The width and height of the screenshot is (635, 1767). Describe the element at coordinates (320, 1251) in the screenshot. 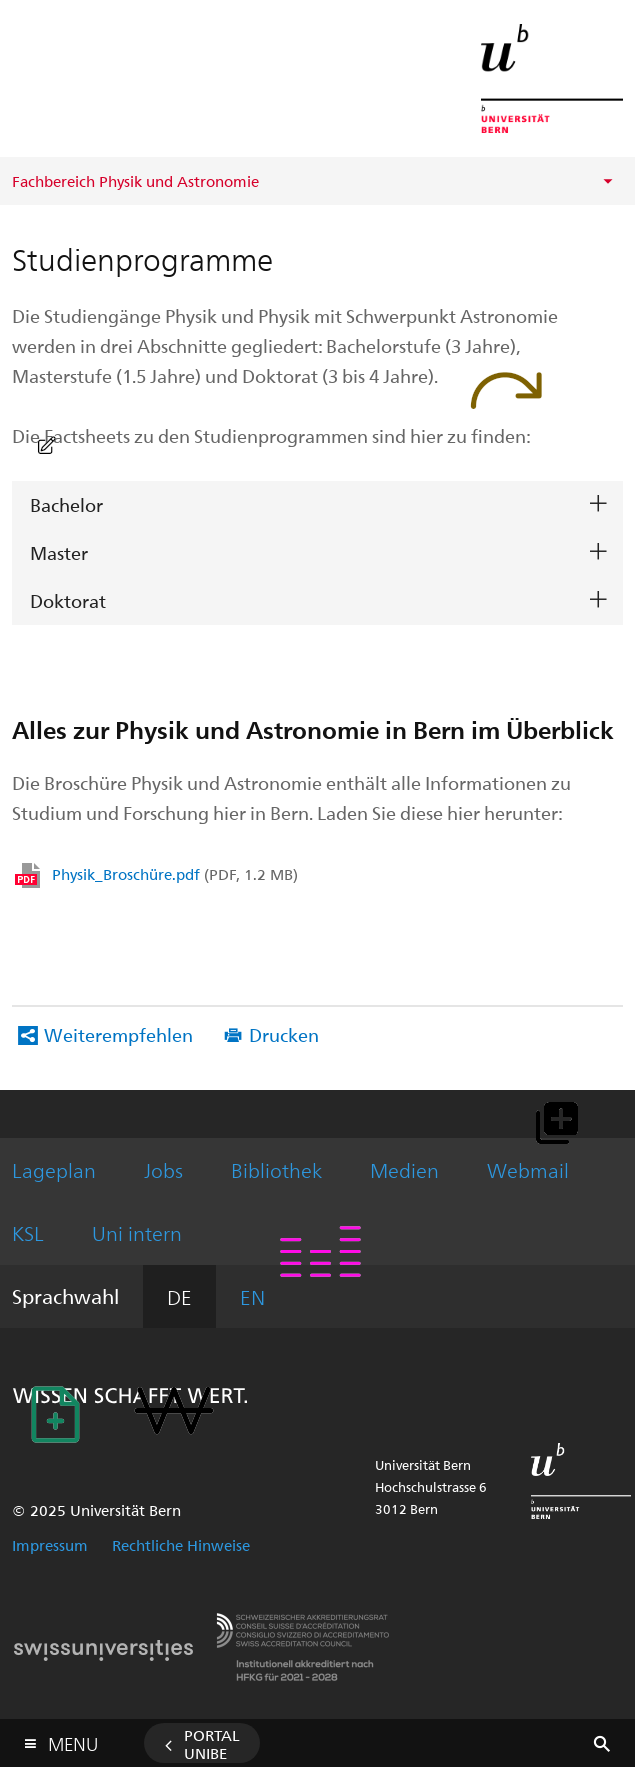

I see `adjust audio equalizer settings` at that location.